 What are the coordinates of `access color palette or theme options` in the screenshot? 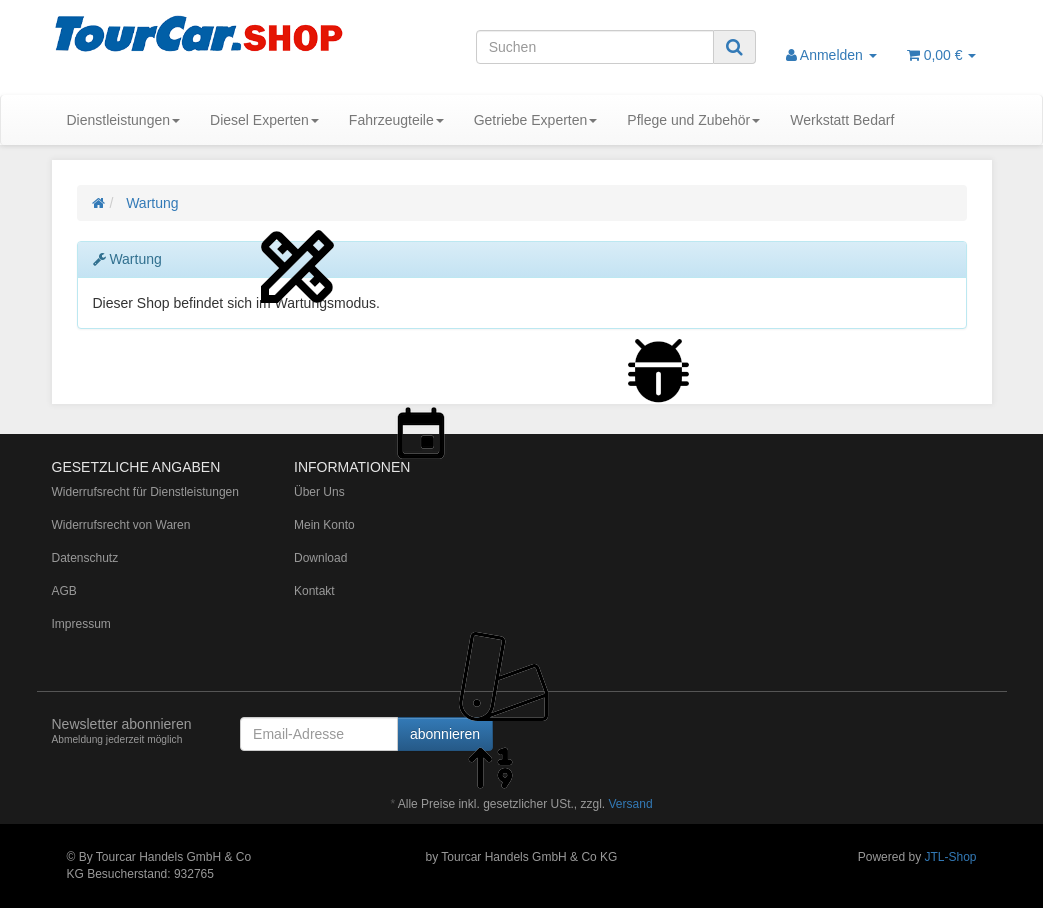 It's located at (500, 680).